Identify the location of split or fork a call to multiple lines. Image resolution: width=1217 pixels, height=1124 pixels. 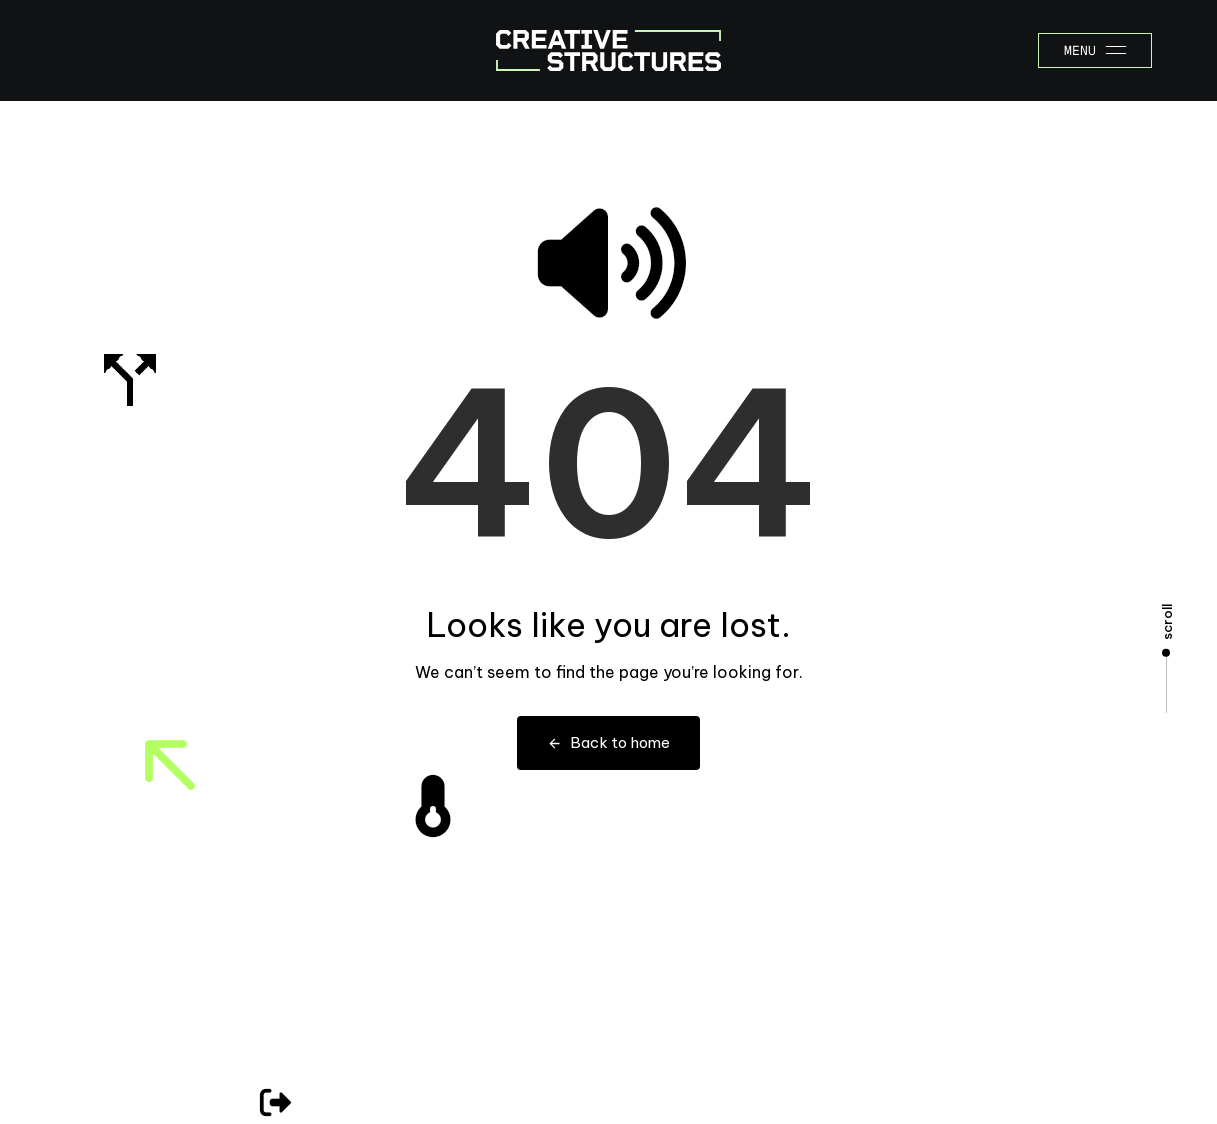
(130, 380).